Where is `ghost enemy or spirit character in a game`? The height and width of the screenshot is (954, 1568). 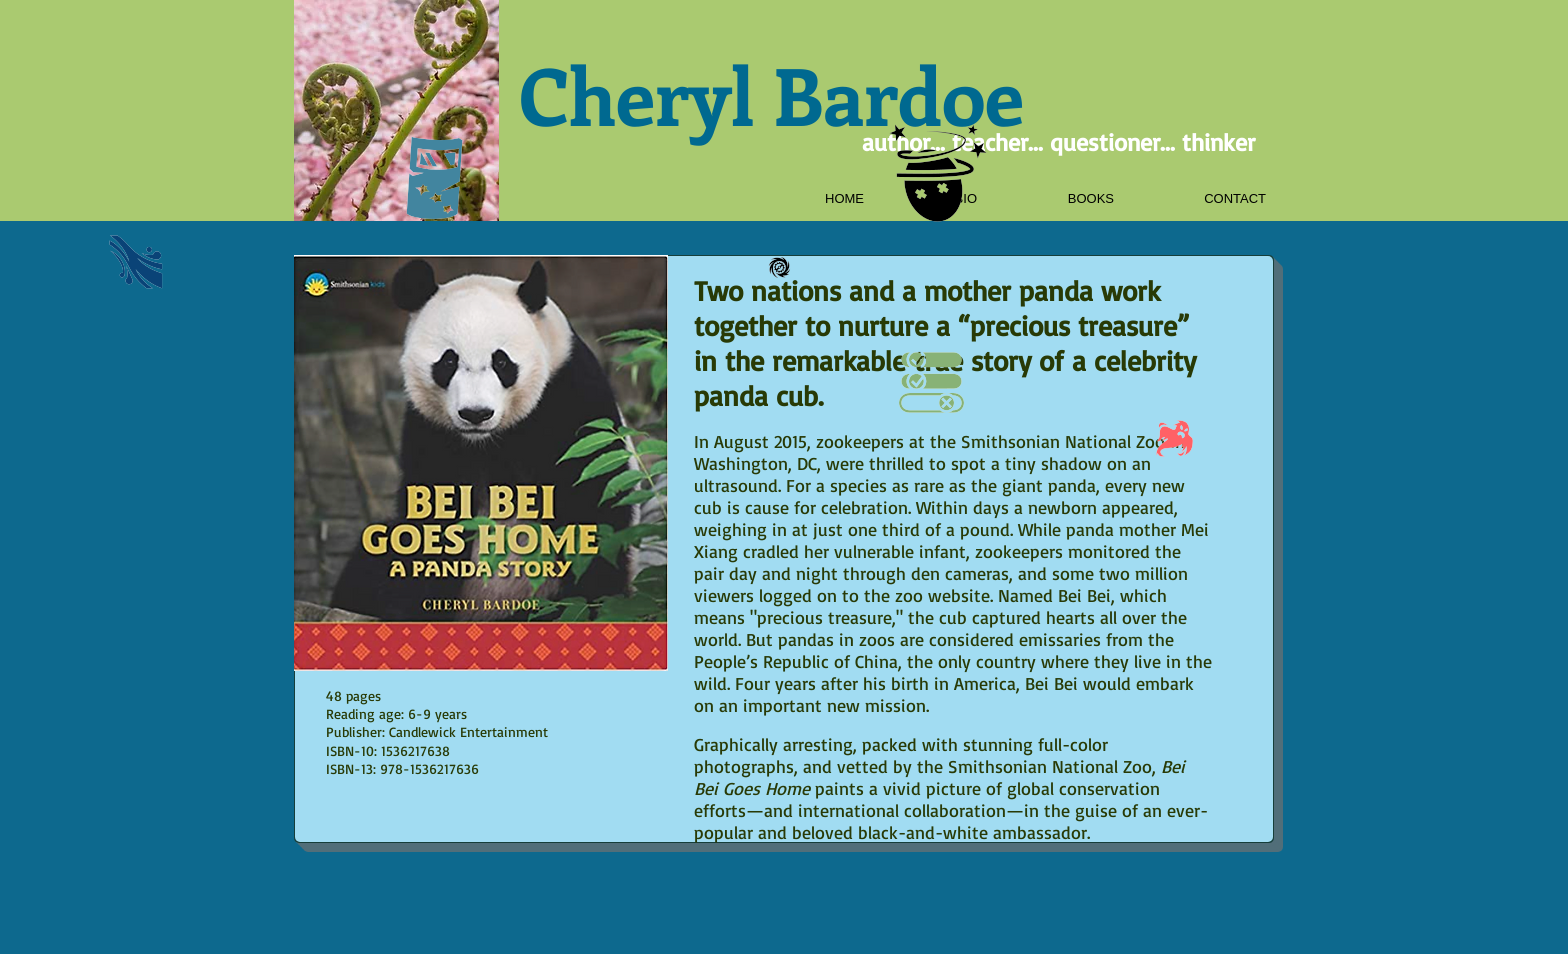
ghost enemy or spirit character in a game is located at coordinates (1174, 438).